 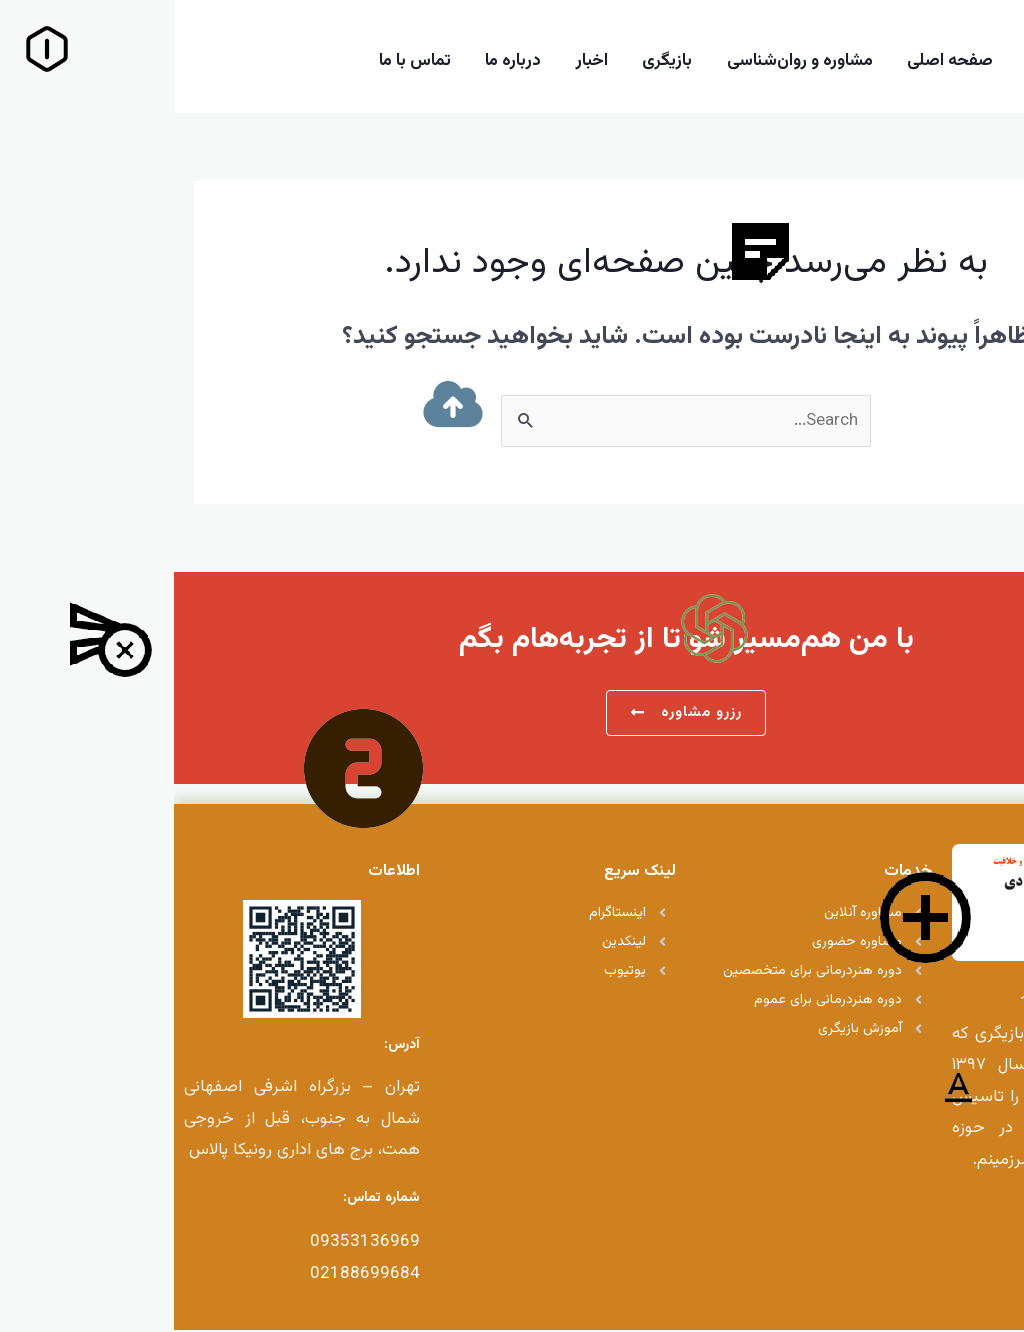 What do you see at coordinates (453, 404) in the screenshot?
I see `upload a file to the cloud` at bounding box center [453, 404].